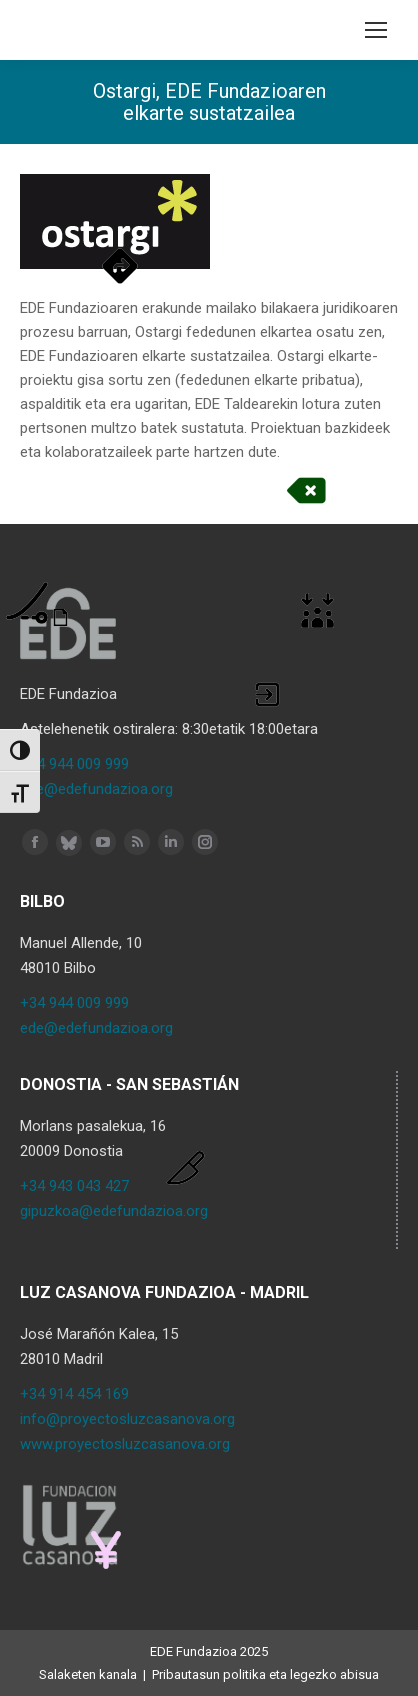 The height and width of the screenshot is (1696, 418). What do you see at coordinates (60, 617) in the screenshot?
I see `view document or file` at bounding box center [60, 617].